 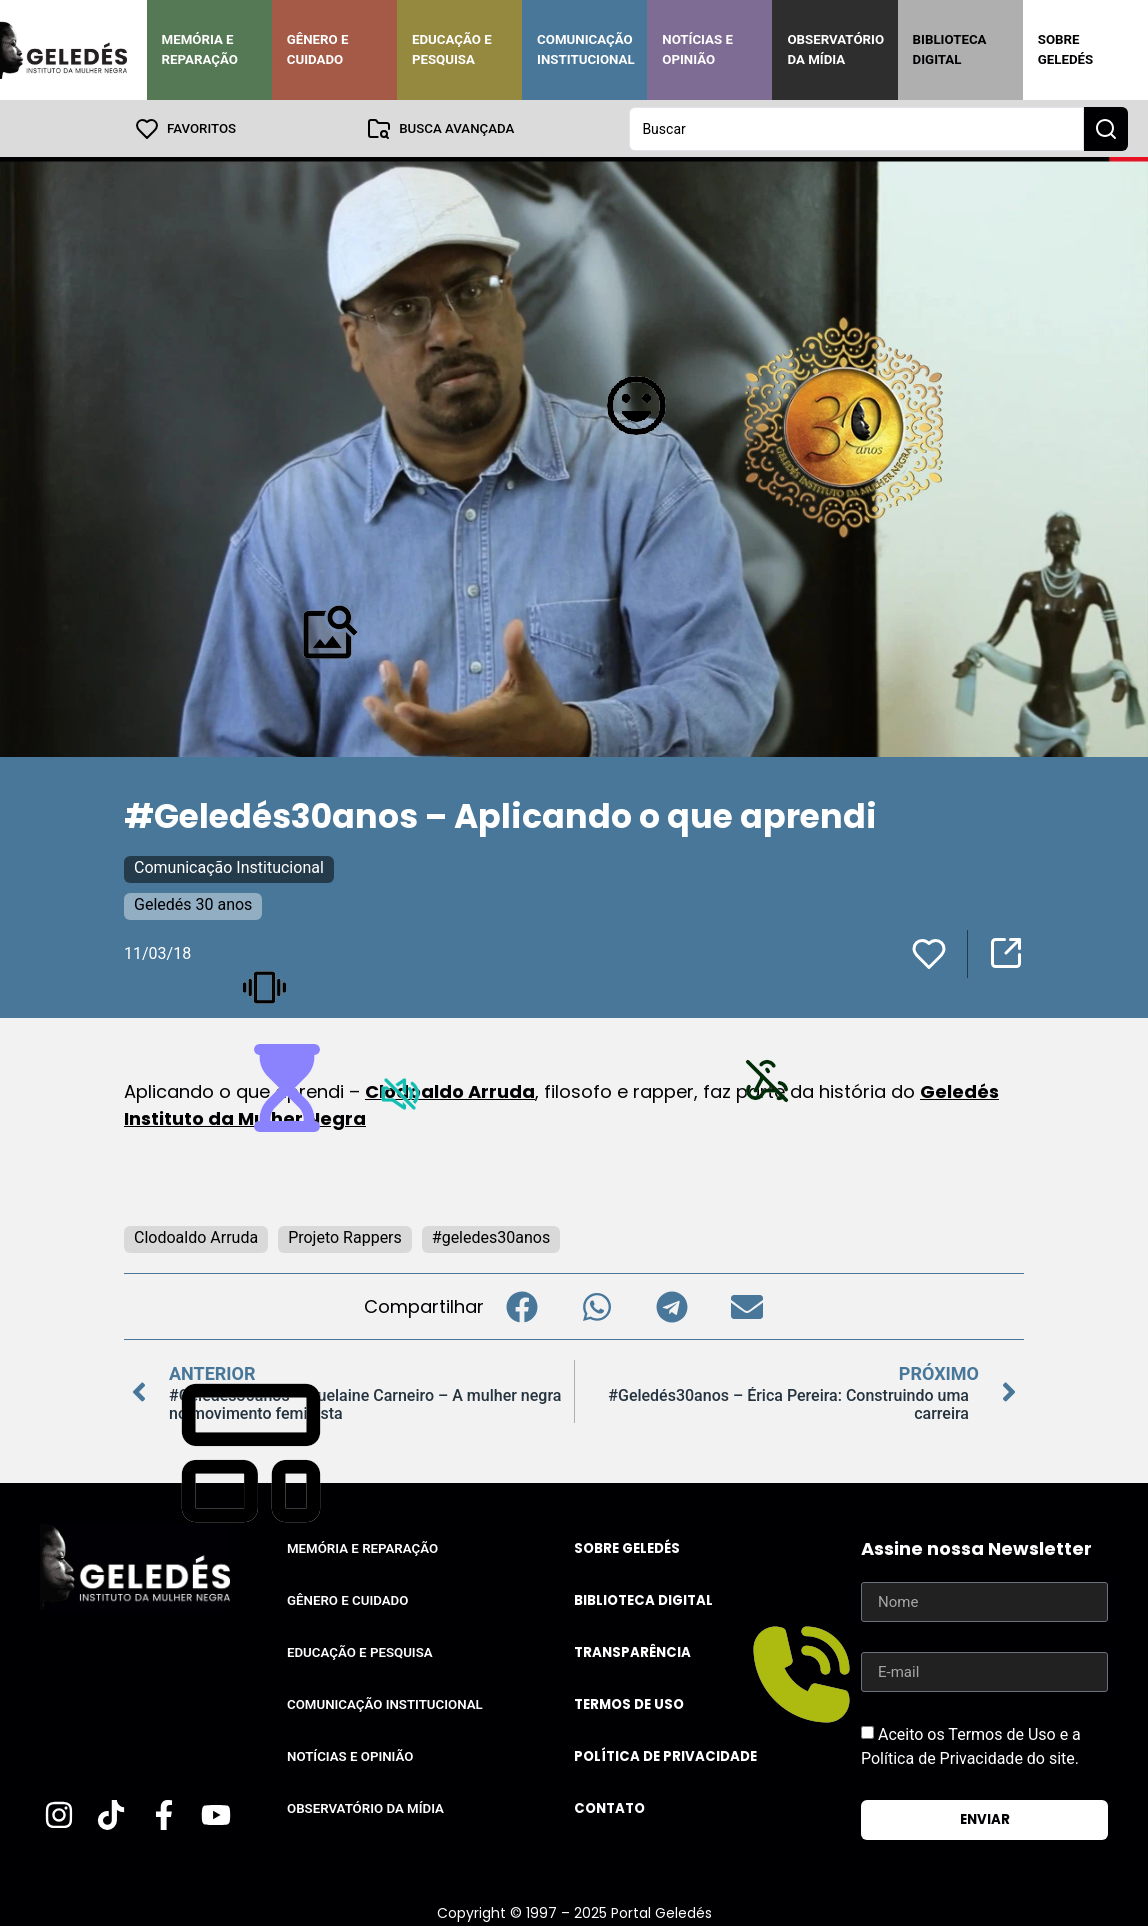 I want to click on insert an emoji or emoticon, so click(x=636, y=405).